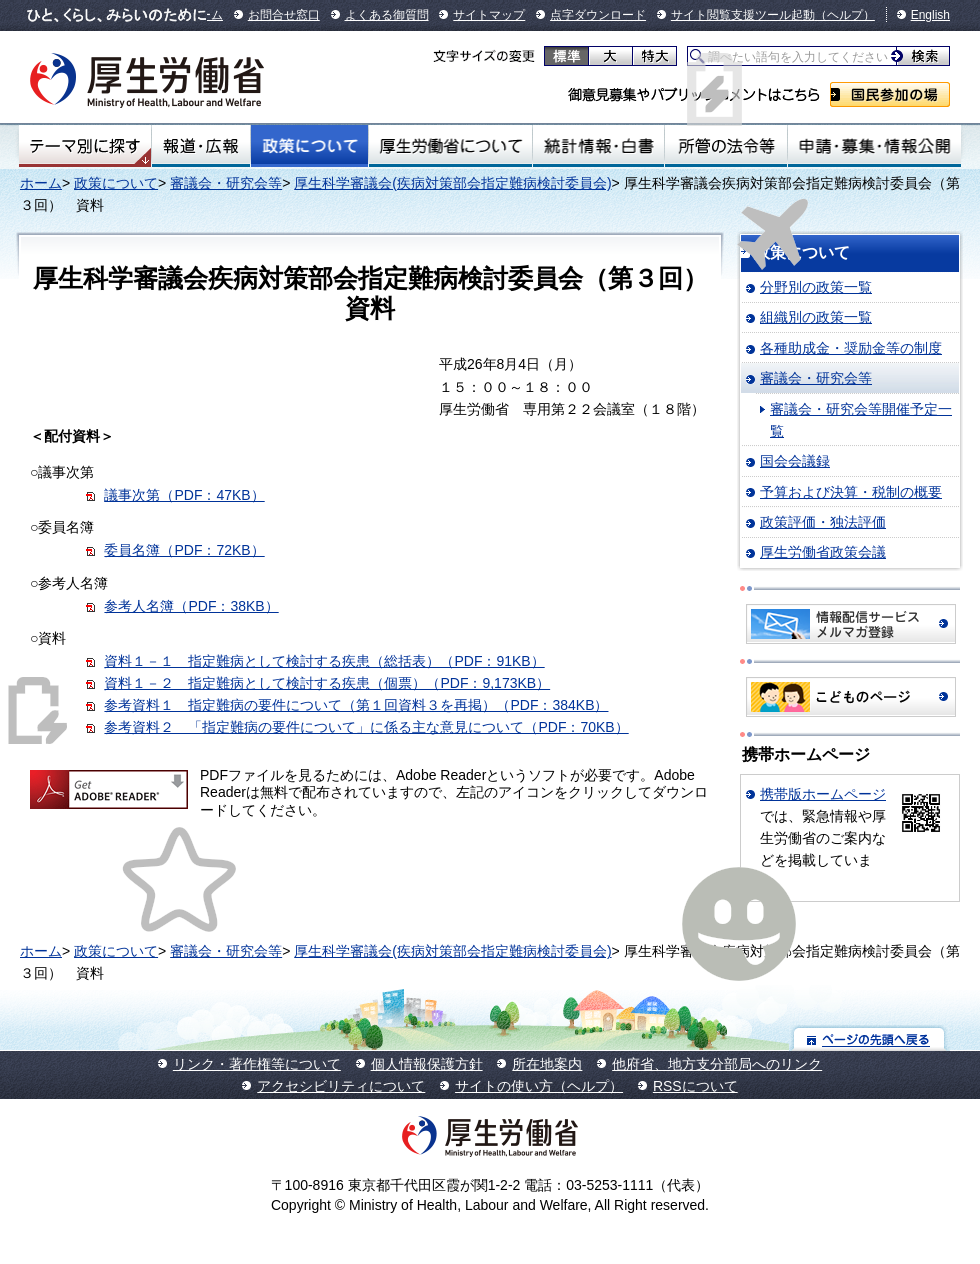 This screenshot has width=980, height=1264. Describe the element at coordinates (772, 234) in the screenshot. I see `indicates airplane mode is enabled` at that location.